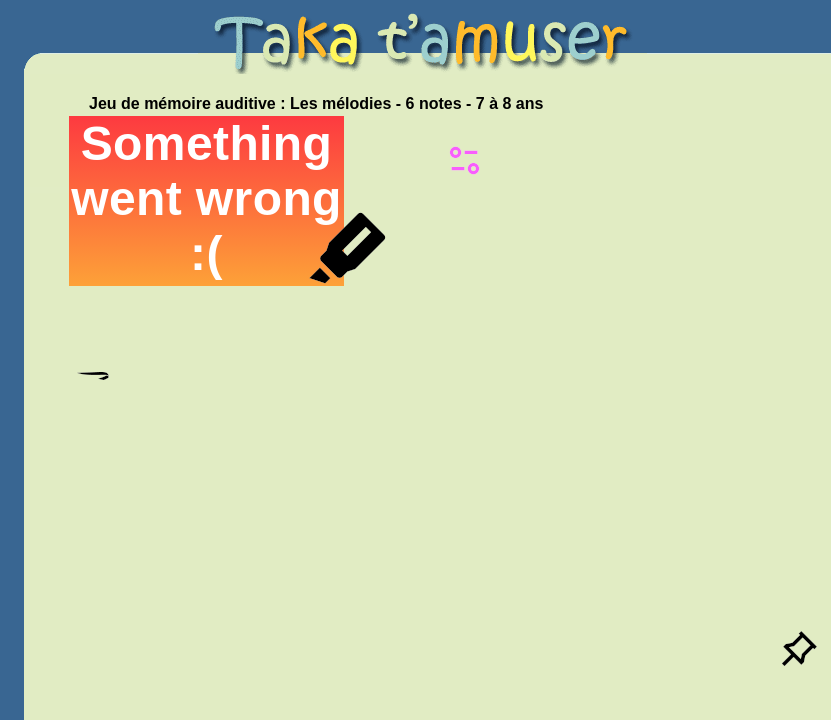  Describe the element at coordinates (464, 160) in the screenshot. I see `adjust audio equalizer settings` at that location.